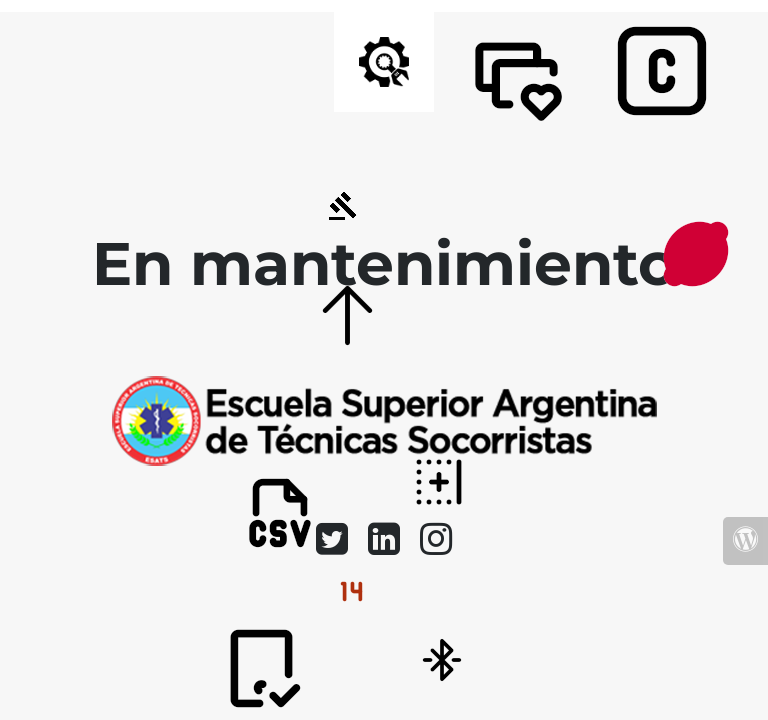 This screenshot has width=768, height=720. What do you see at coordinates (439, 482) in the screenshot?
I see `add a right border to selected element` at bounding box center [439, 482].